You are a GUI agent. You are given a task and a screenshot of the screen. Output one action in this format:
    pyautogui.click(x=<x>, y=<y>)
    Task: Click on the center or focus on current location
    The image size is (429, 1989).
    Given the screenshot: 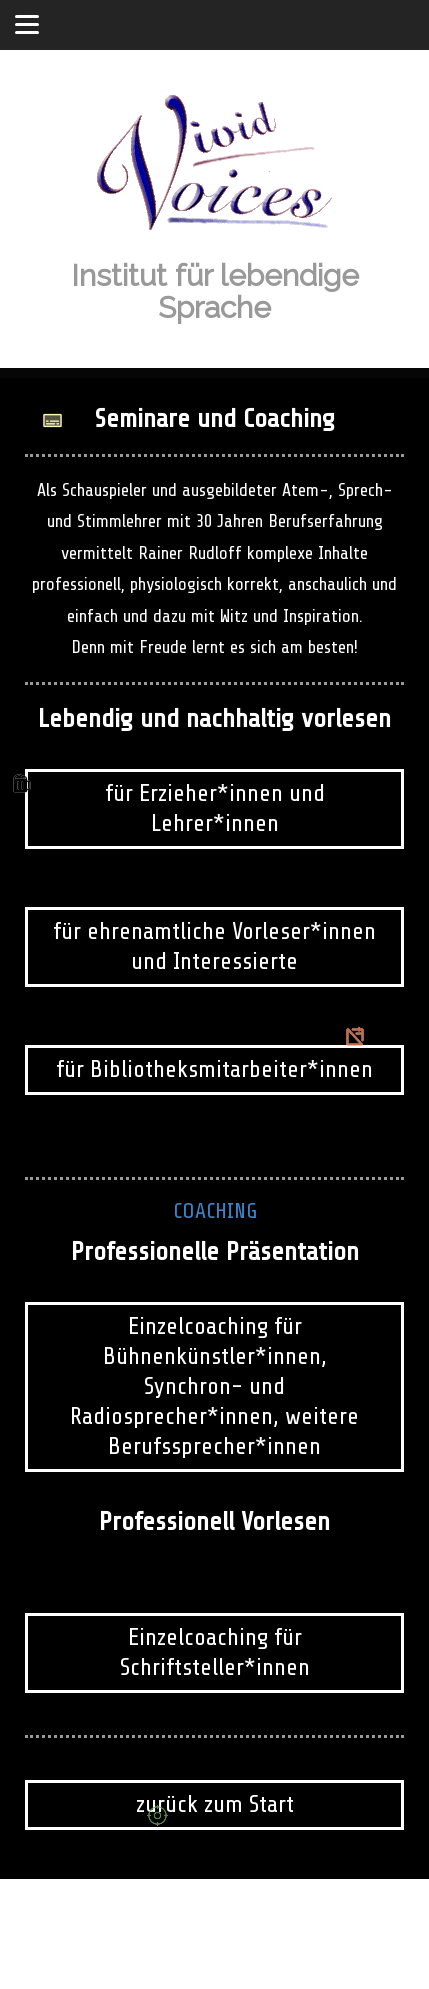 What is the action you would take?
    pyautogui.click(x=157, y=1815)
    